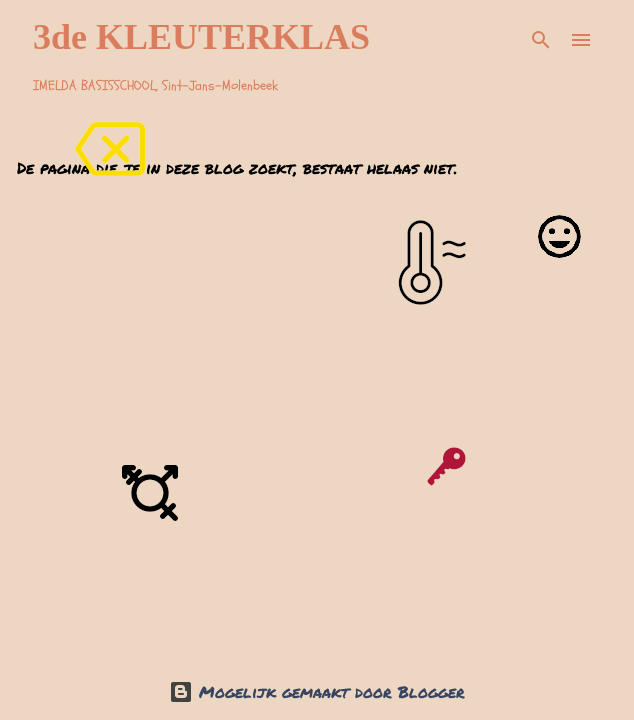 This screenshot has width=634, height=720. What do you see at coordinates (113, 149) in the screenshot?
I see `delete the last character entered` at bounding box center [113, 149].